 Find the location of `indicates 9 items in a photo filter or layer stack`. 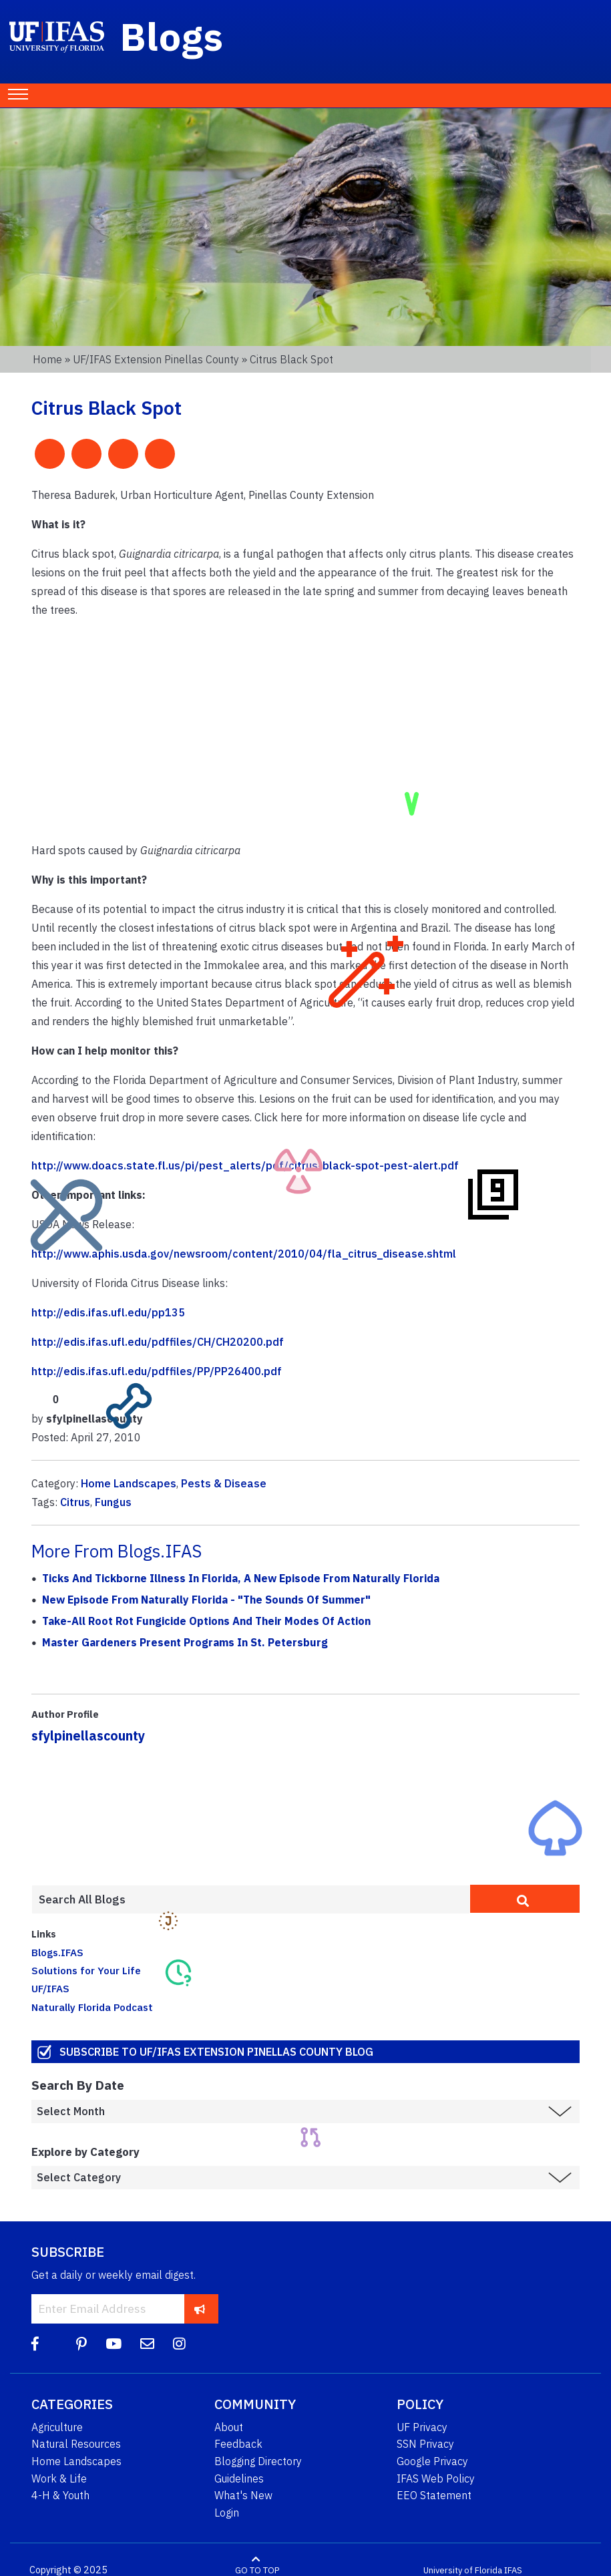

indicates 9 items in a photo filter or layer stack is located at coordinates (493, 1194).